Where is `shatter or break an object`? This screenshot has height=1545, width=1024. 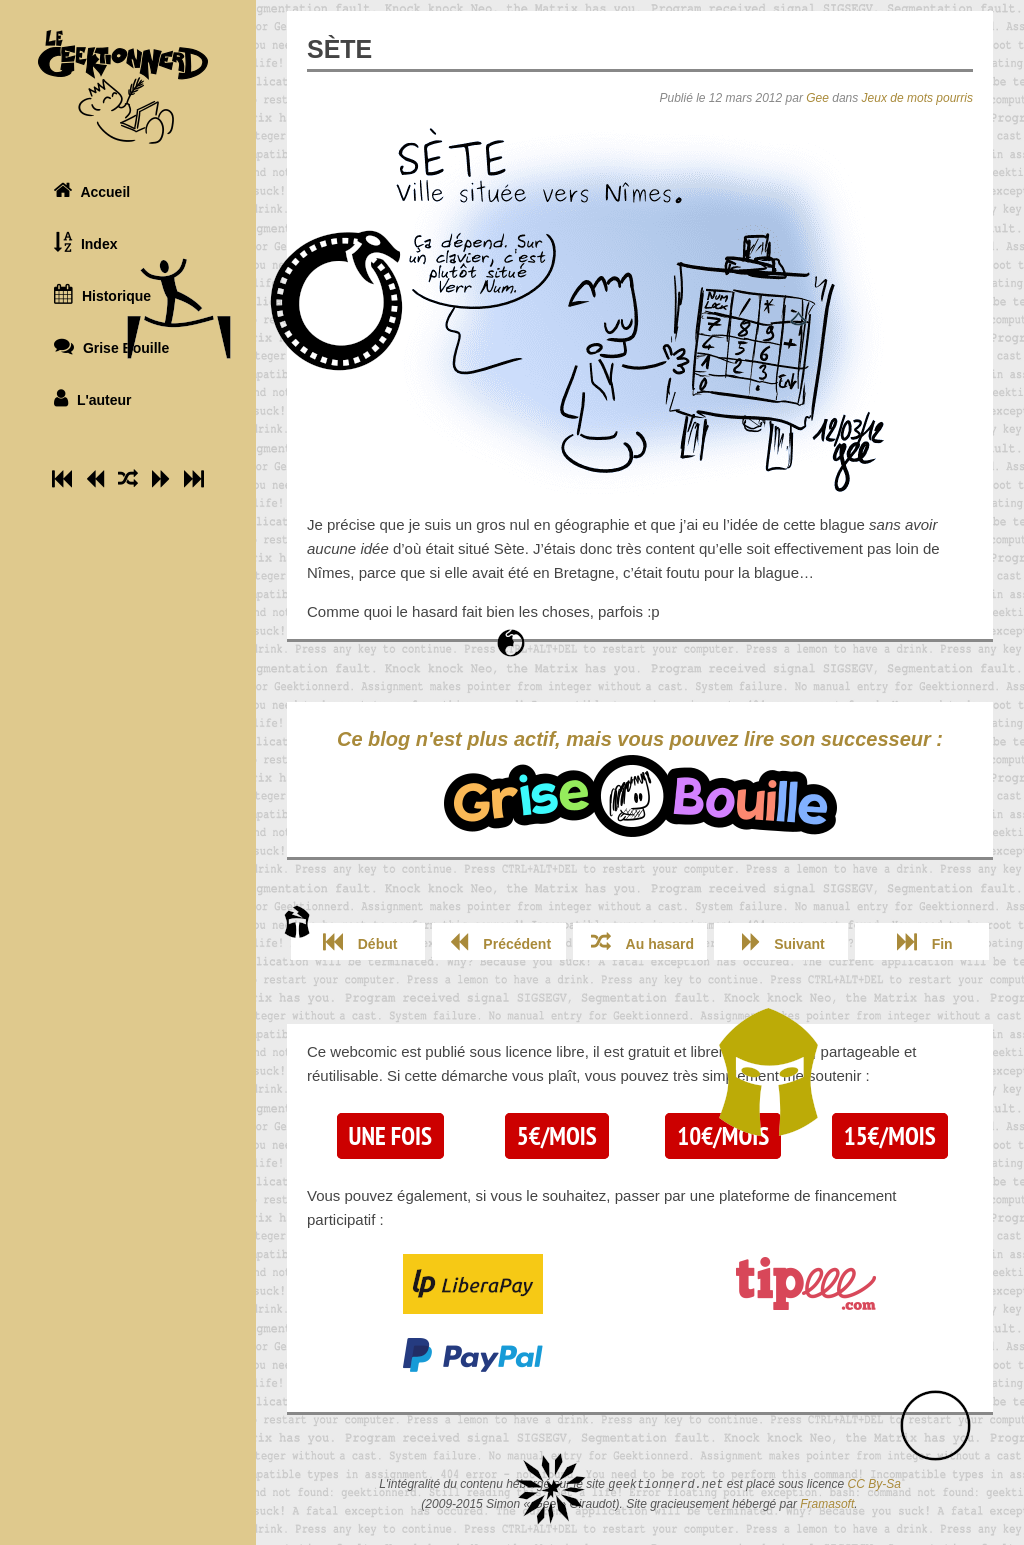 shatter or break an object is located at coordinates (550, 1488).